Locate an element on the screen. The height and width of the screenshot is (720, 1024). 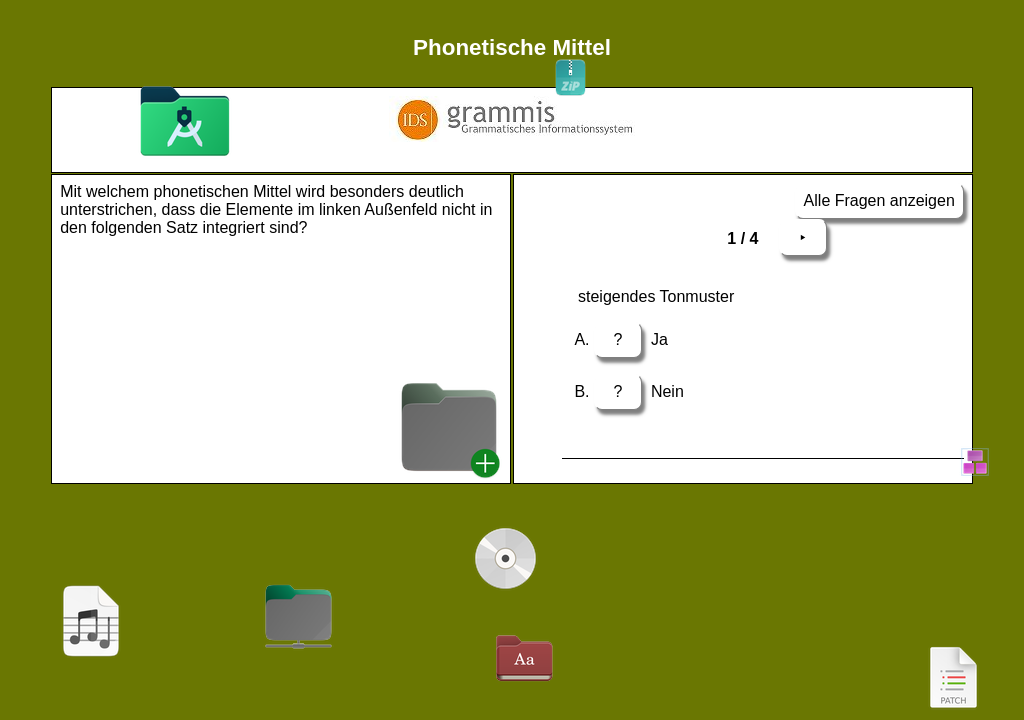
open android studio project folder is located at coordinates (184, 123).